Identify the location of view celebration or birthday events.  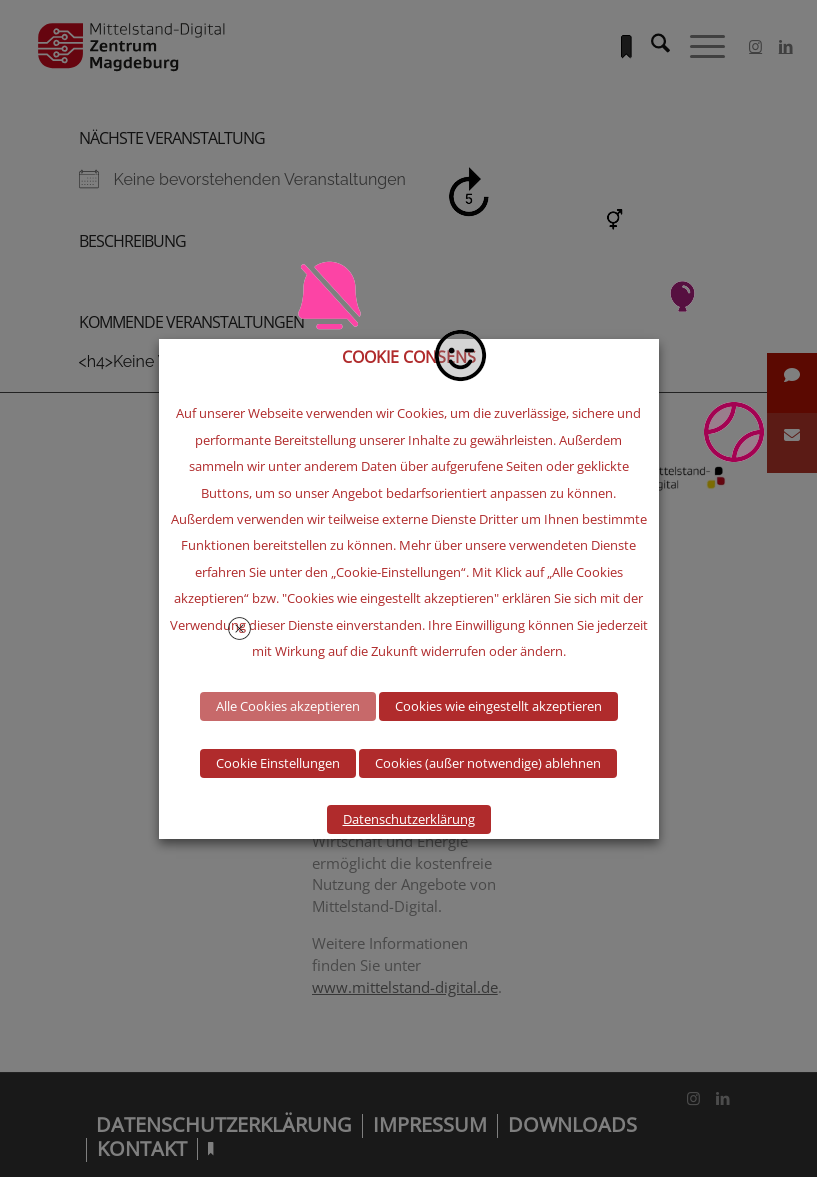
(682, 296).